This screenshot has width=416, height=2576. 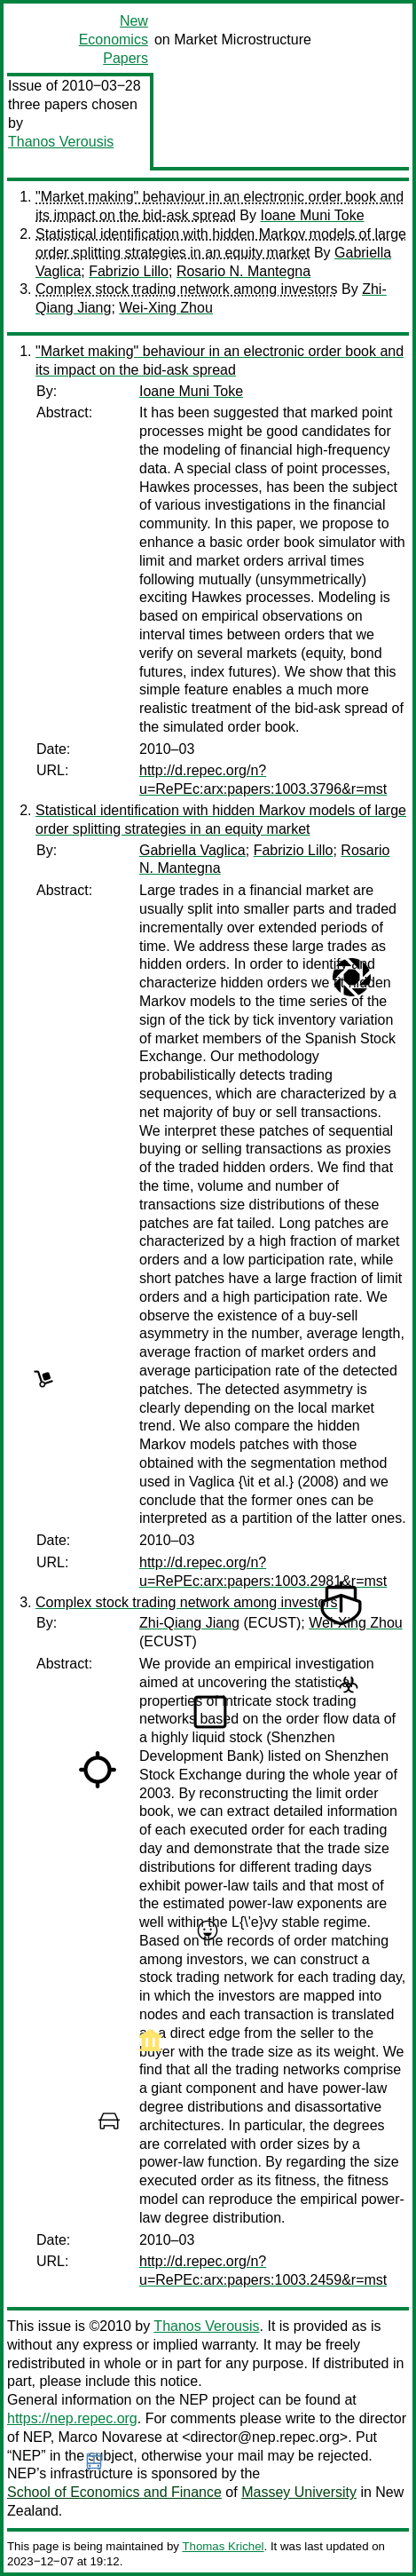 What do you see at coordinates (351, 977) in the screenshot?
I see `adjust camera aperture settings` at bounding box center [351, 977].